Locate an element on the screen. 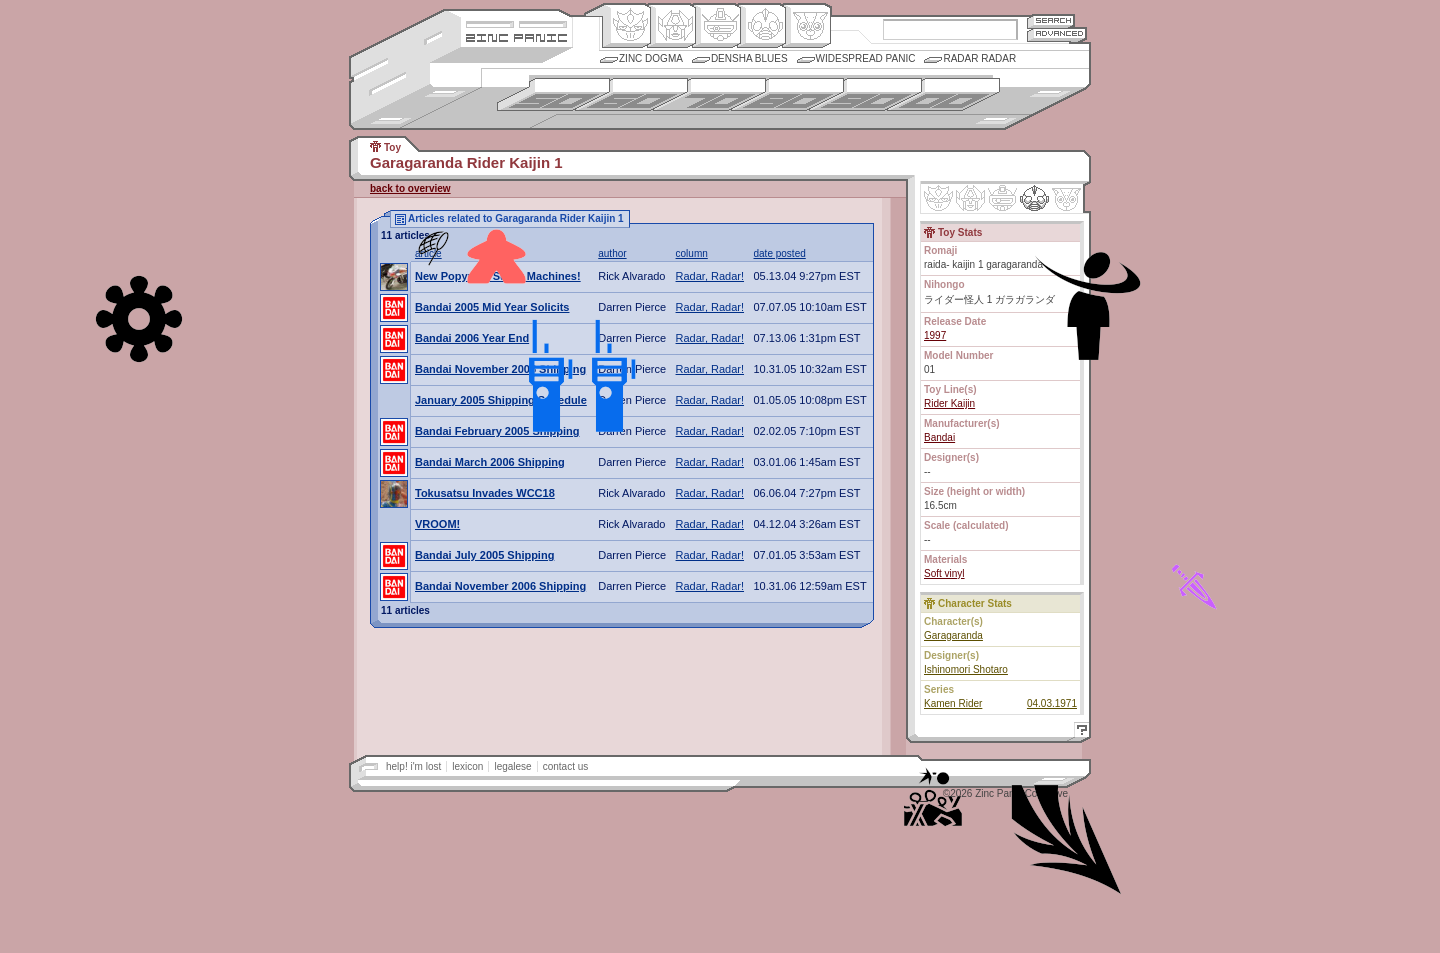  indicates a character or avatar with special status is located at coordinates (1087, 306).